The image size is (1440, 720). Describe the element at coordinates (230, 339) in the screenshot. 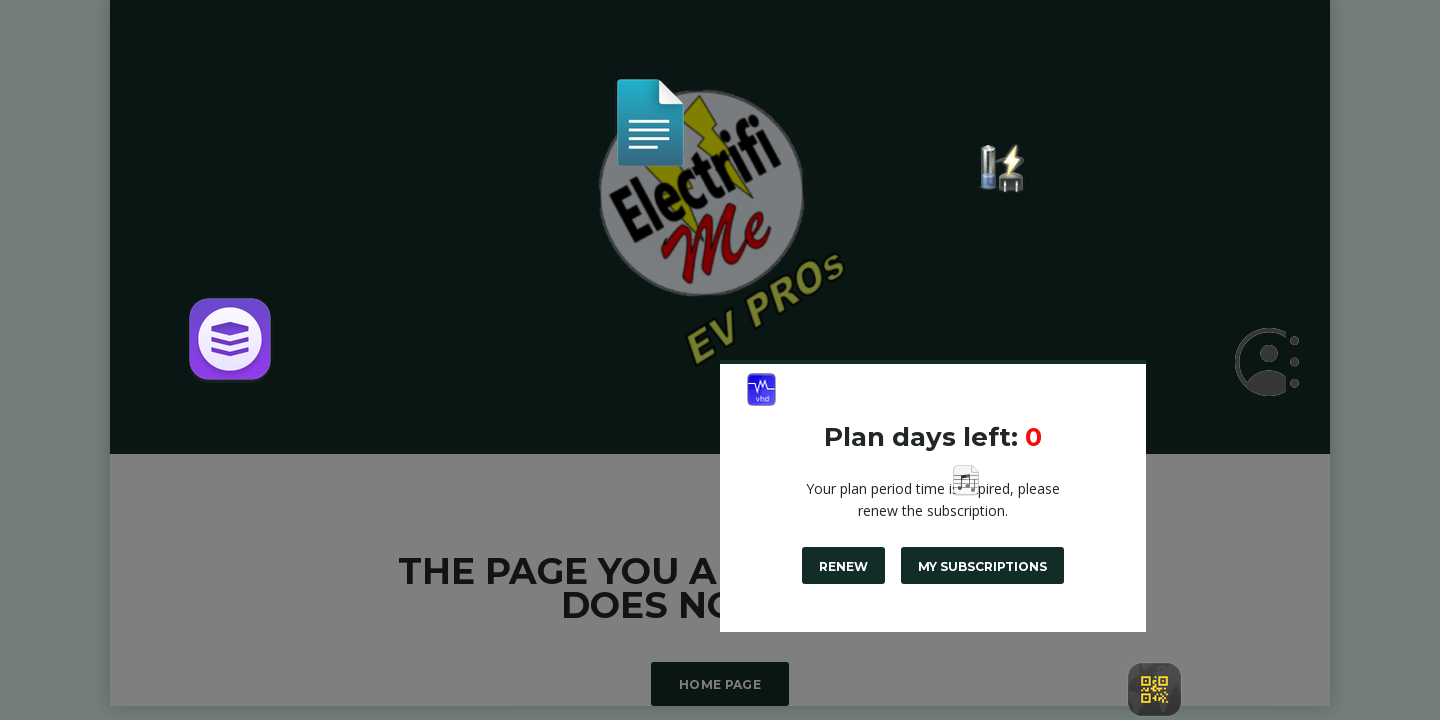

I see `open stack app for organizing files or content` at that location.